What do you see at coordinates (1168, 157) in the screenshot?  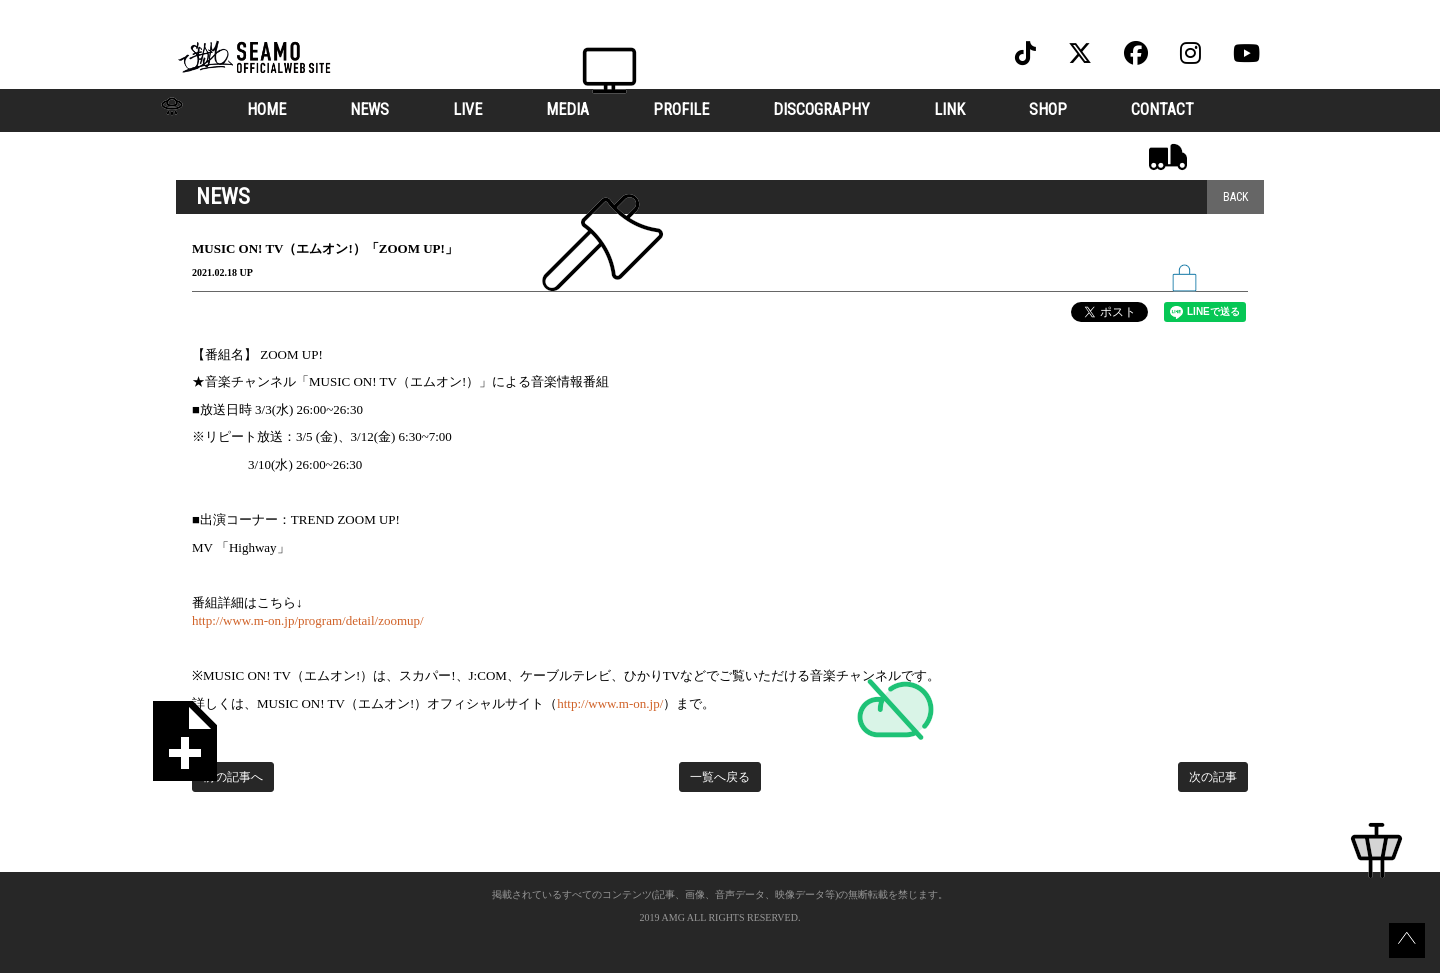 I see `track shipment or delivery status` at bounding box center [1168, 157].